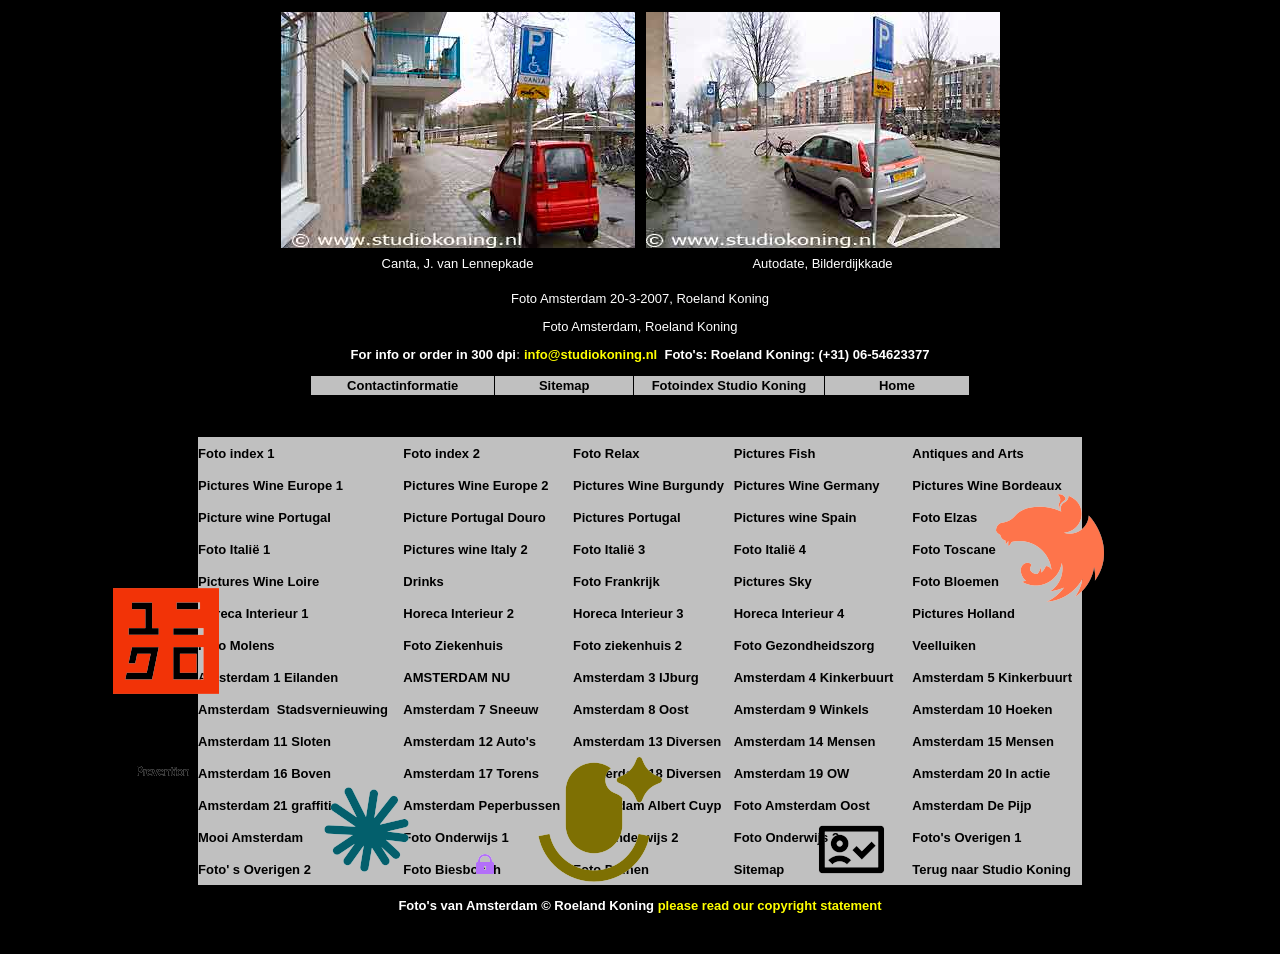 The image size is (1280, 954). What do you see at coordinates (594, 825) in the screenshot?
I see `activate ai voice assistant` at bounding box center [594, 825].